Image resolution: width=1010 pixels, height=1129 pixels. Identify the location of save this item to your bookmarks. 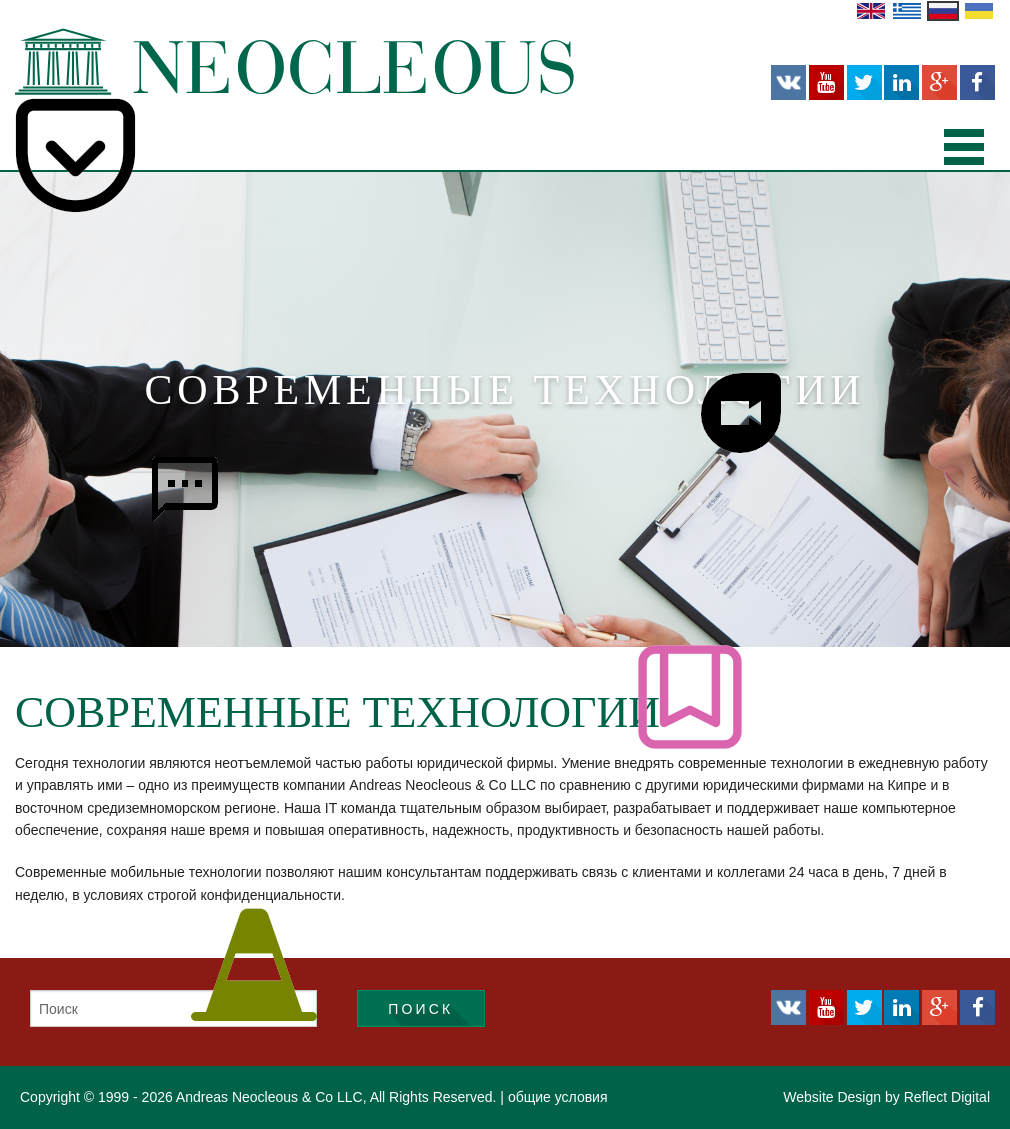
(690, 697).